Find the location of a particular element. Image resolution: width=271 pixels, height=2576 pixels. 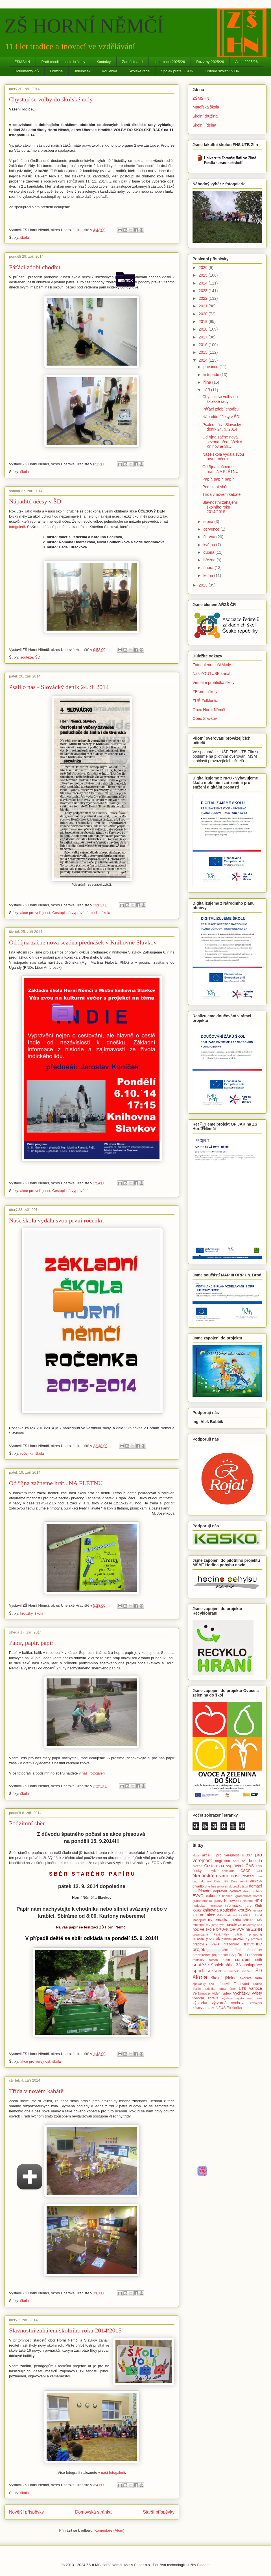

access multiple connected storage drives is located at coordinates (125, 417).